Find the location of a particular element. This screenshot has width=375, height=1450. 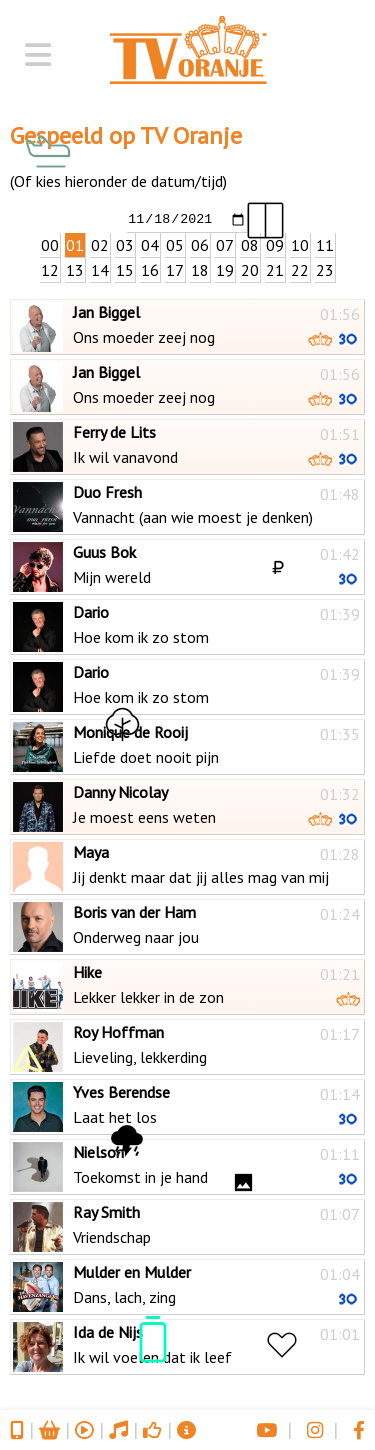

send a message or email is located at coordinates (27, 1059).